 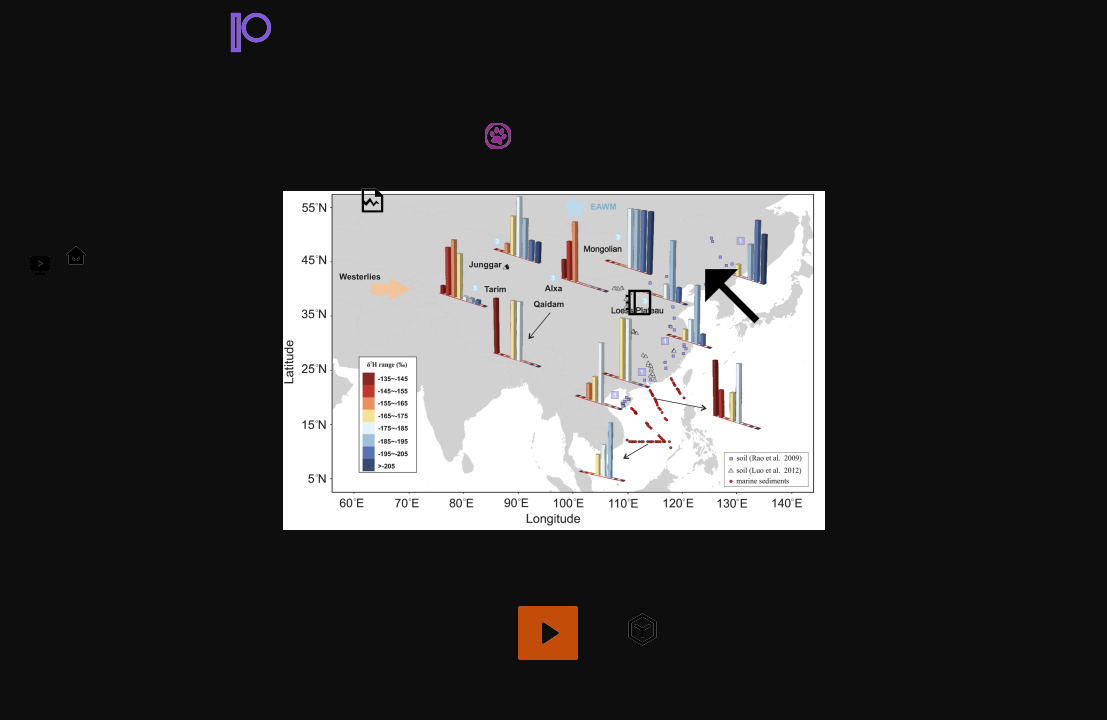 I want to click on play a video or movie, so click(x=548, y=633).